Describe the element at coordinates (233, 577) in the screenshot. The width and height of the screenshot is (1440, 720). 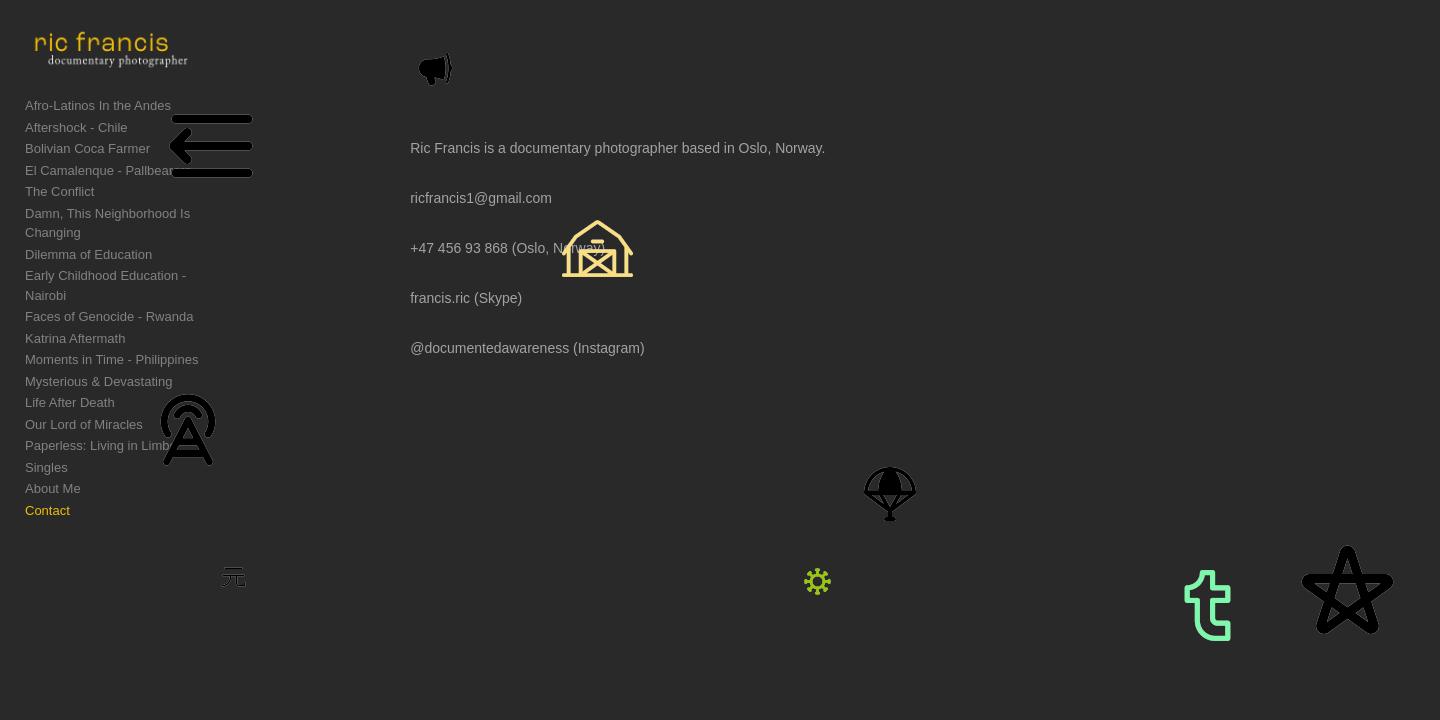
I see `view prices in chinese yuan` at that location.